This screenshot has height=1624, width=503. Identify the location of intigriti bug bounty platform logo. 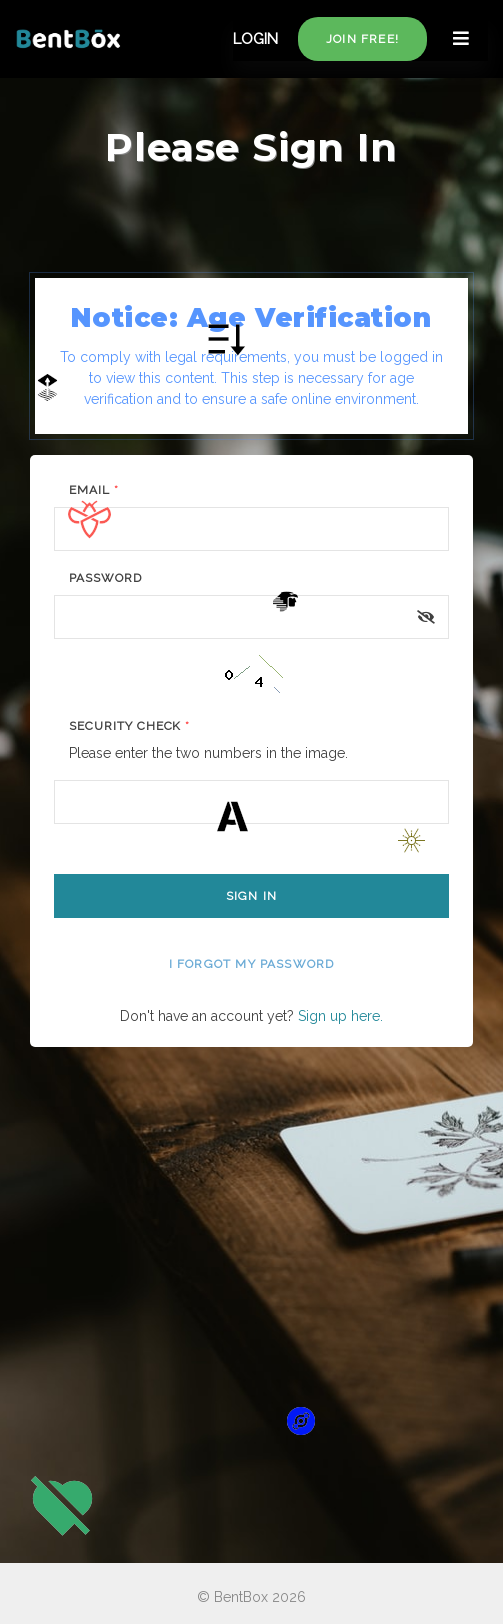
(89, 519).